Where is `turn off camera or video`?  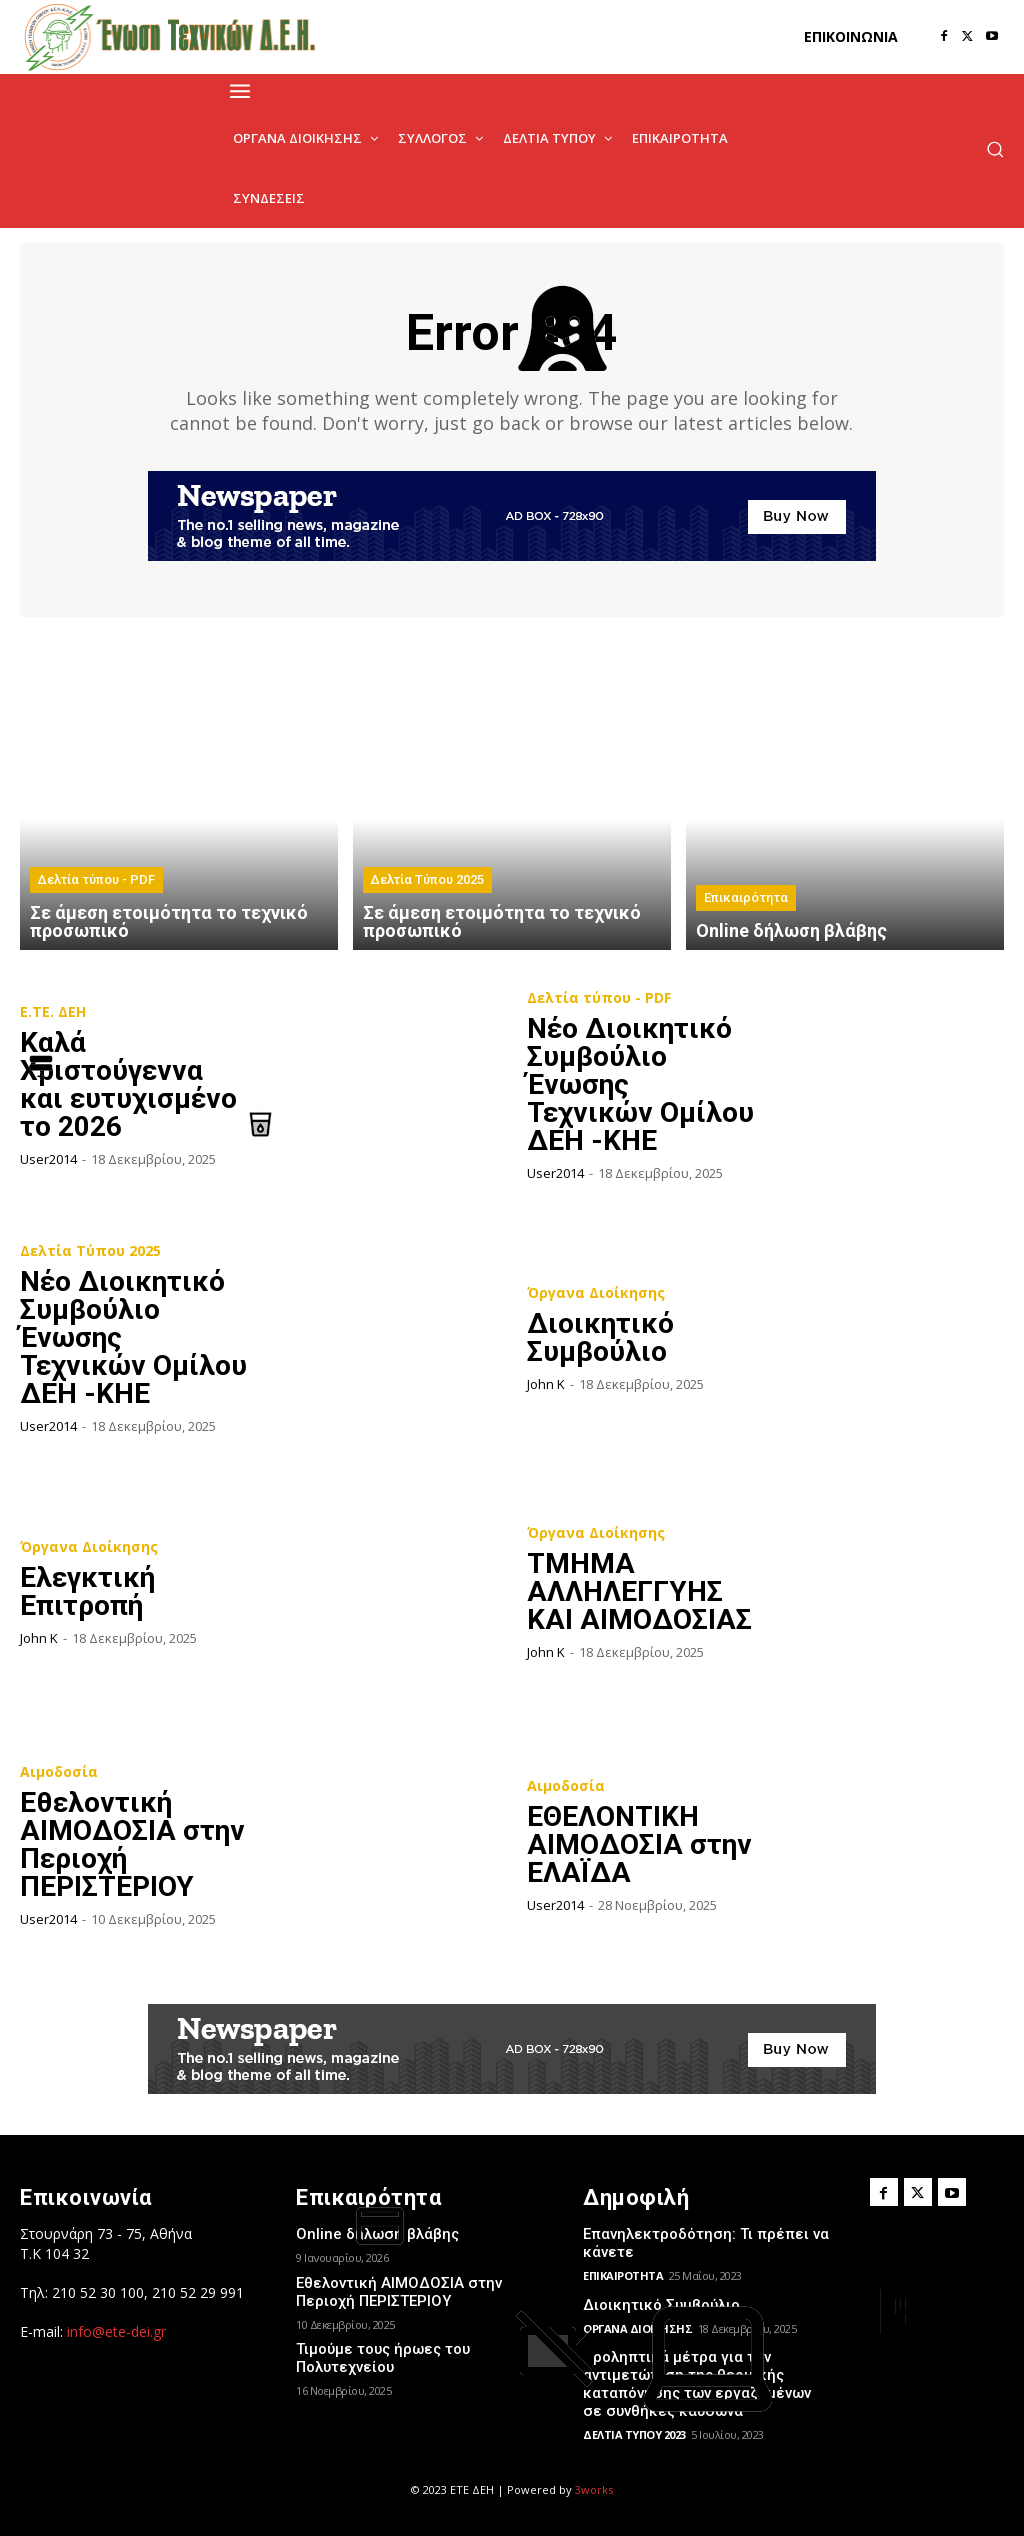
turn off camera or video is located at coordinates (556, 2351).